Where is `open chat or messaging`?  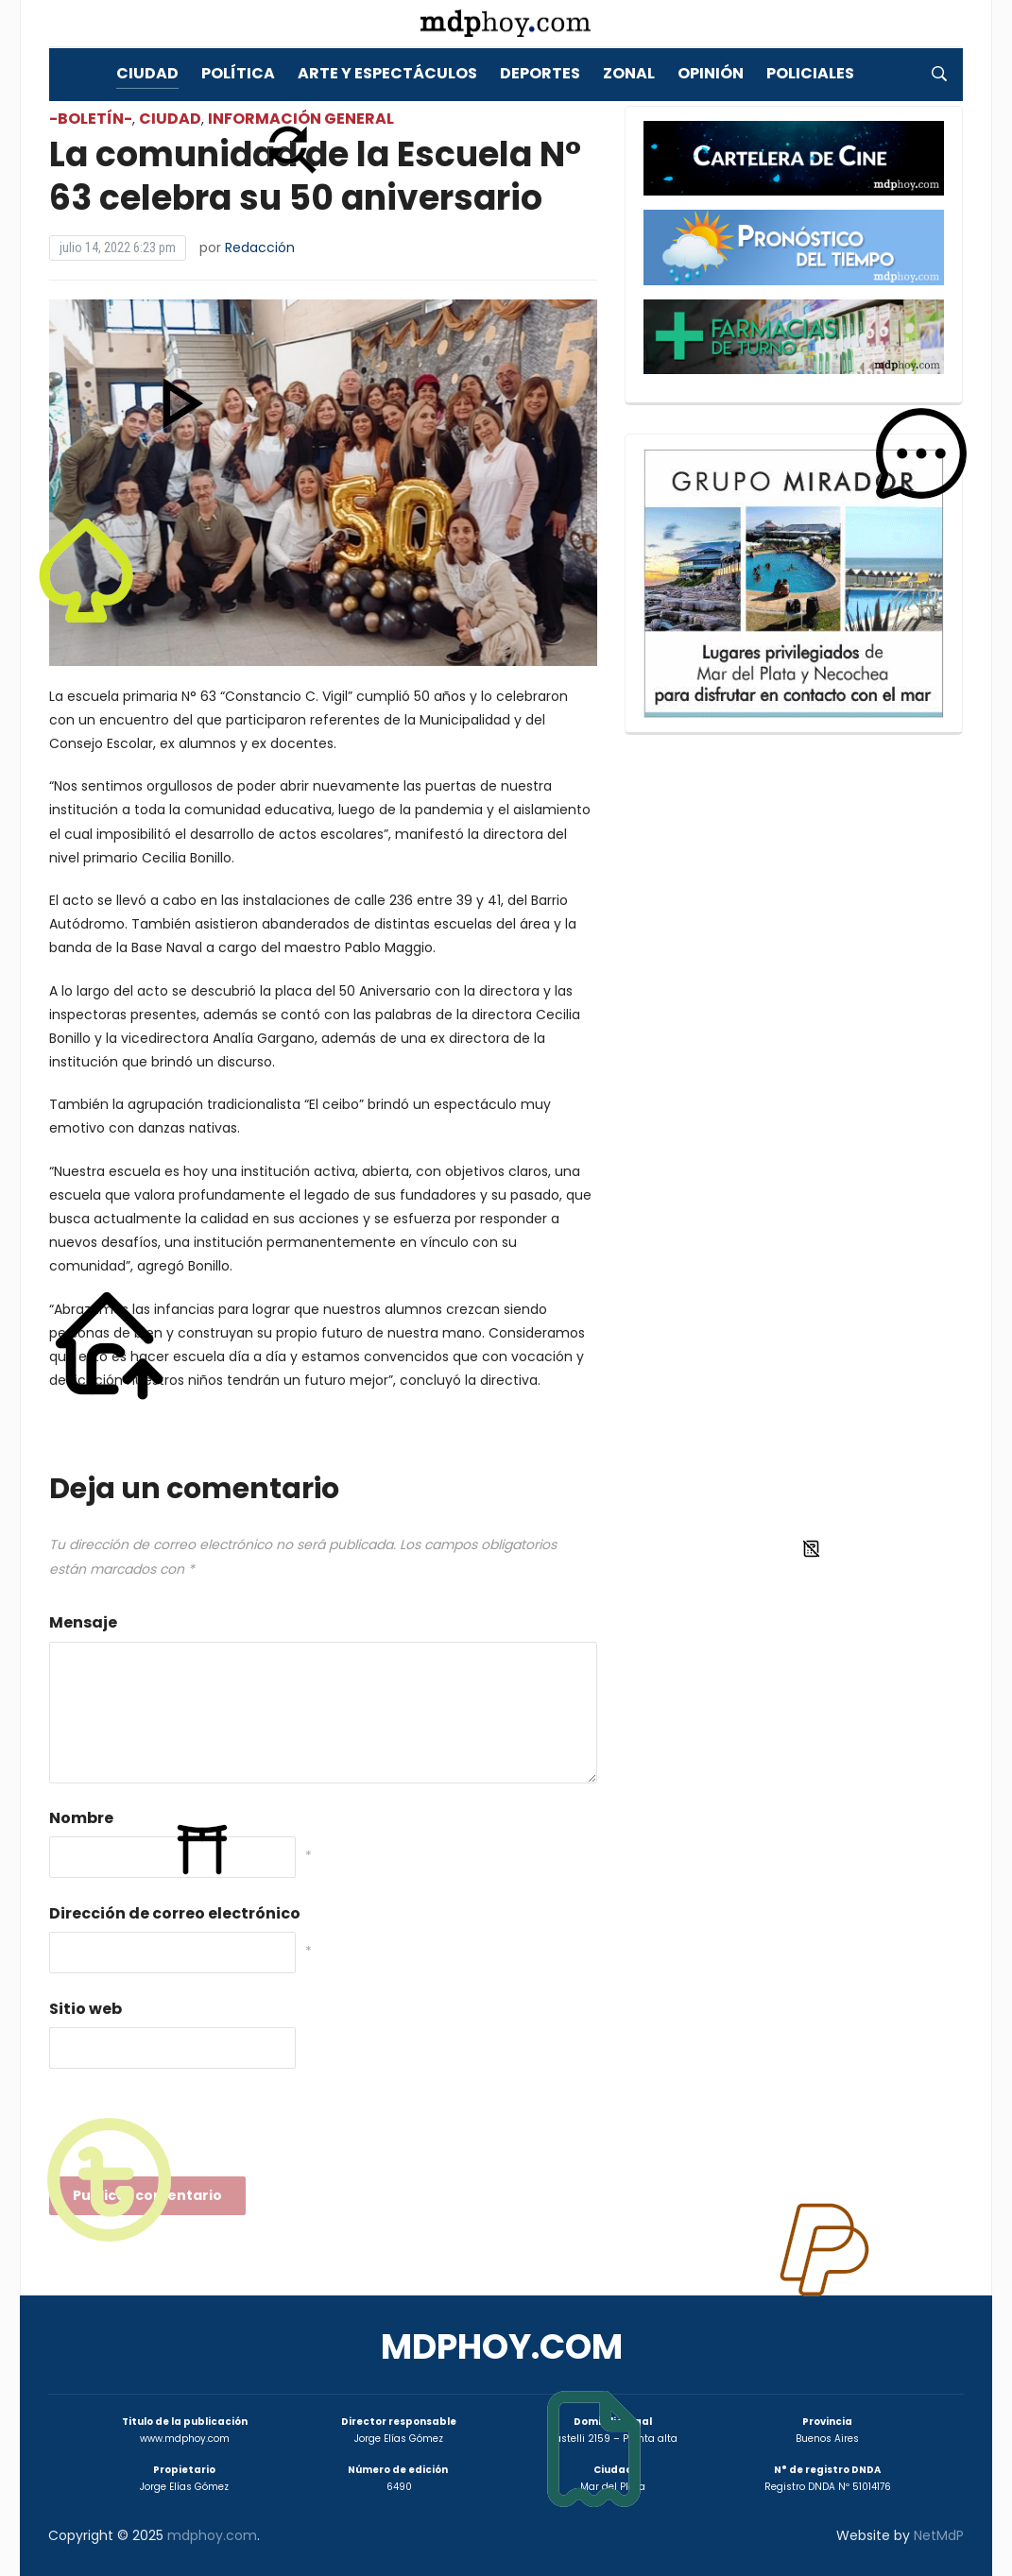 open chat or messaging is located at coordinates (921, 453).